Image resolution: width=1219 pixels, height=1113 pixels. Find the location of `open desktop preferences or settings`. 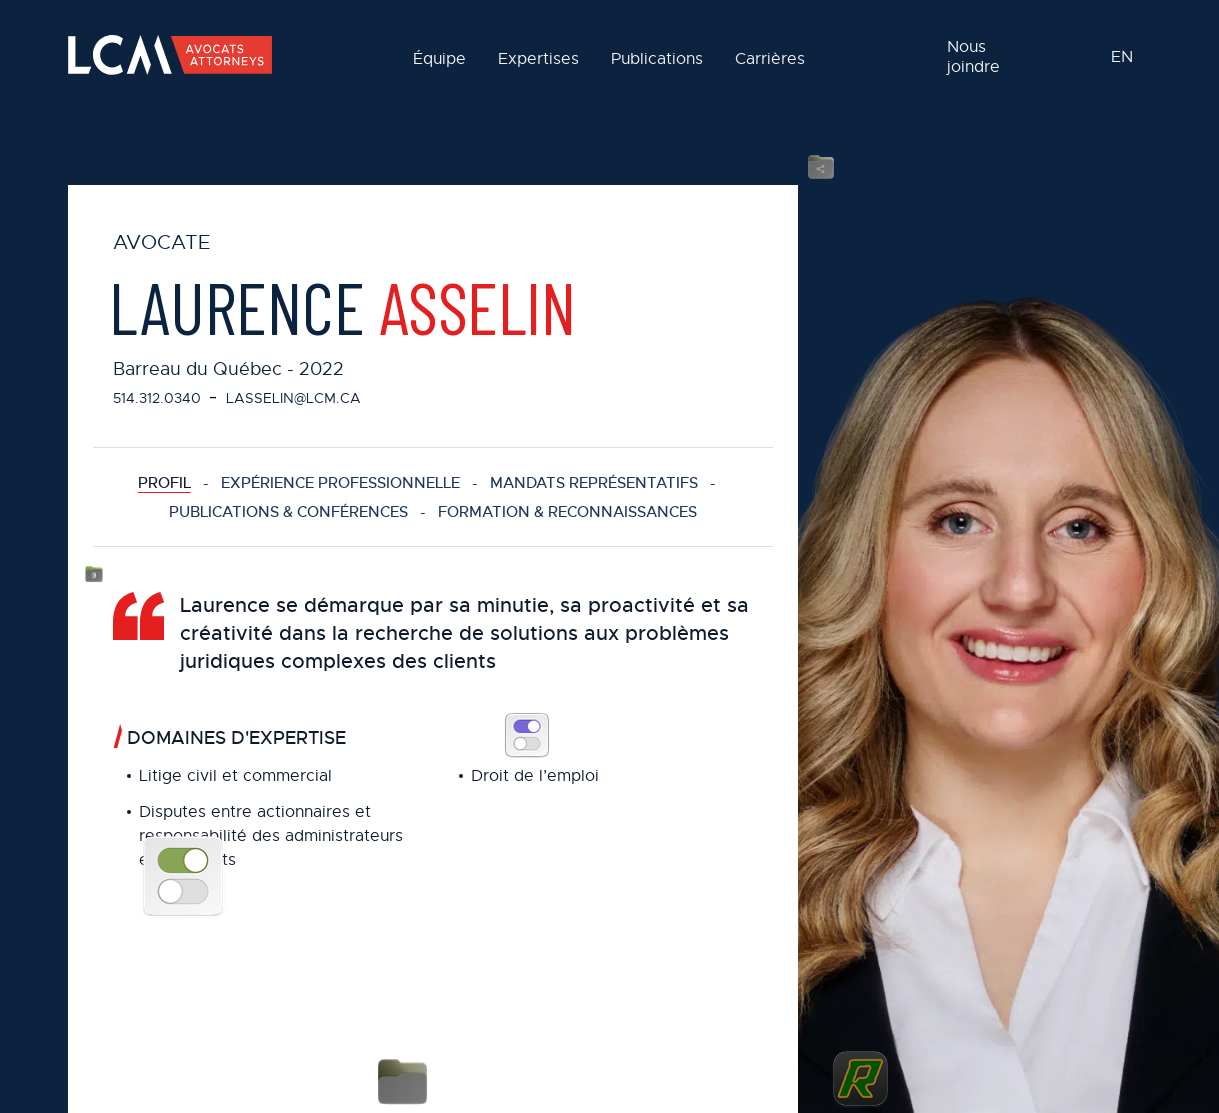

open desktop preferences or settings is located at coordinates (183, 876).